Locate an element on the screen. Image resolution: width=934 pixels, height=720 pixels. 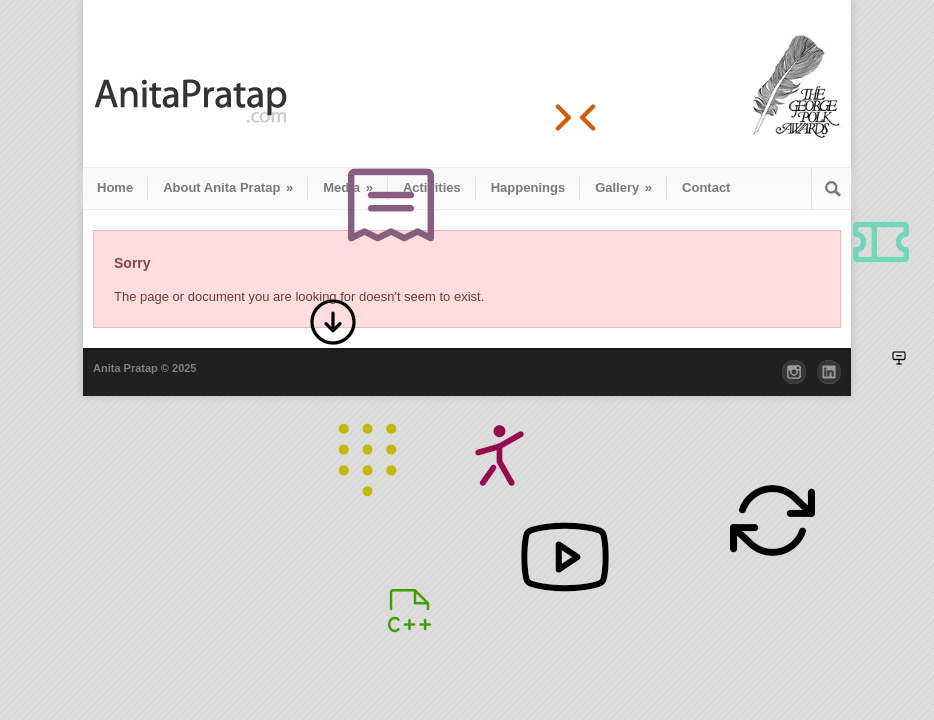
access stretching or warm-up exercises is located at coordinates (499, 455).